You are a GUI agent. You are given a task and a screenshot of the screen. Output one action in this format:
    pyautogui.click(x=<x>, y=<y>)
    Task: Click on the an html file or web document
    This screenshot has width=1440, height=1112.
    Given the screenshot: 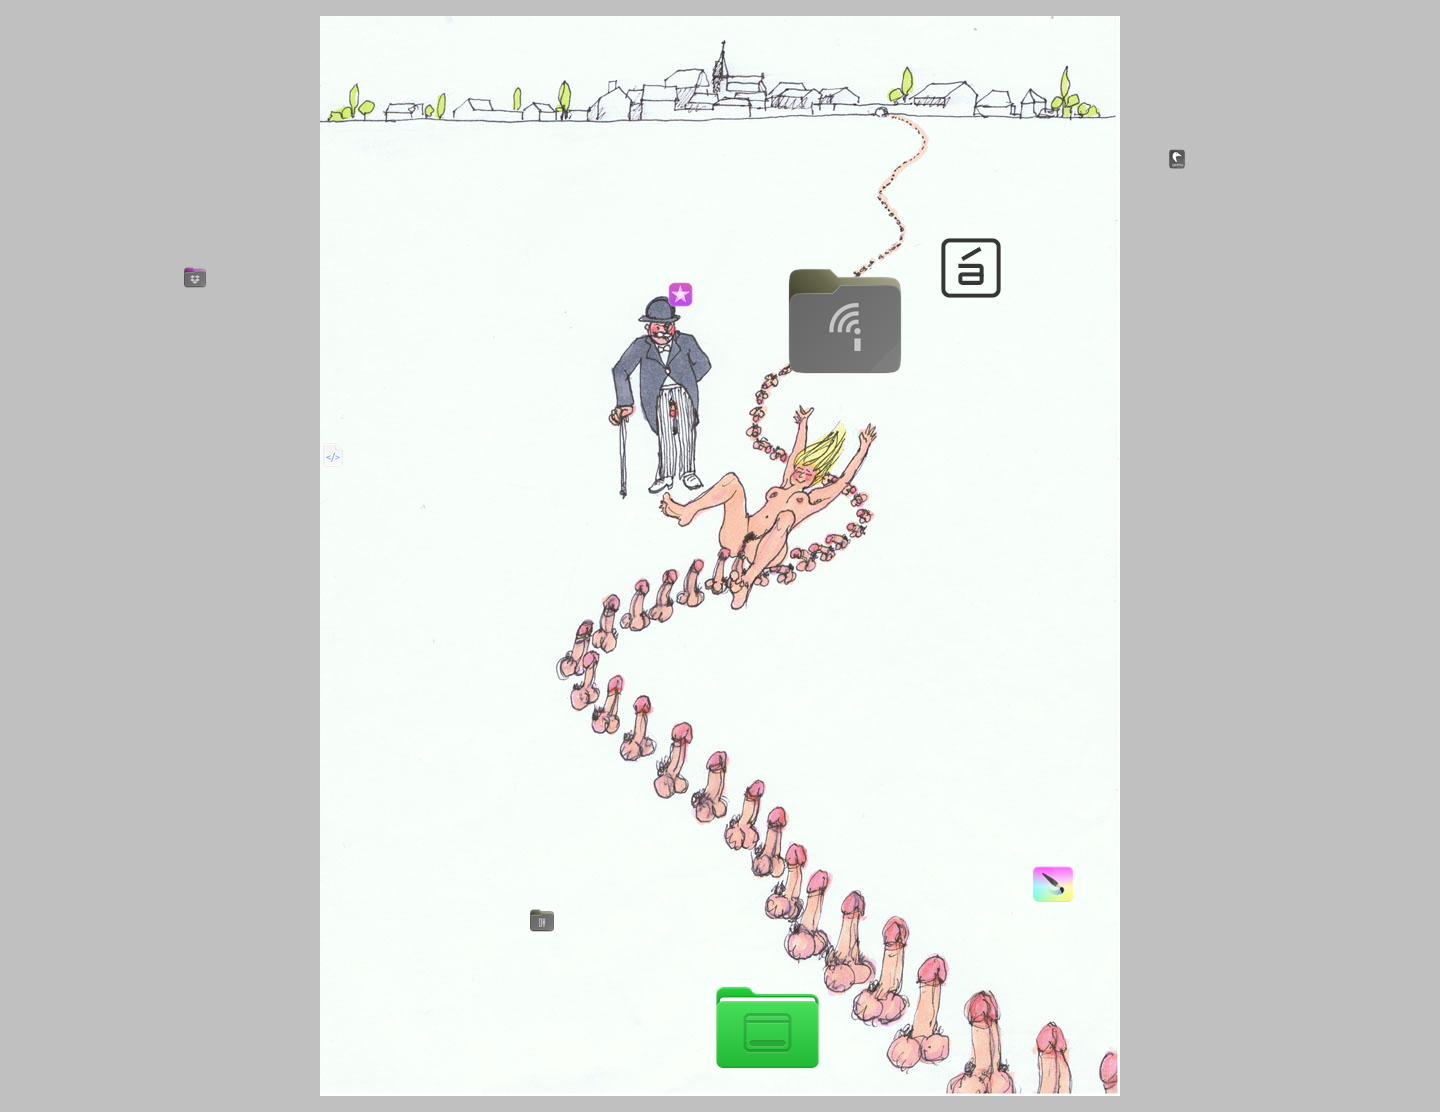 What is the action you would take?
    pyautogui.click(x=333, y=455)
    